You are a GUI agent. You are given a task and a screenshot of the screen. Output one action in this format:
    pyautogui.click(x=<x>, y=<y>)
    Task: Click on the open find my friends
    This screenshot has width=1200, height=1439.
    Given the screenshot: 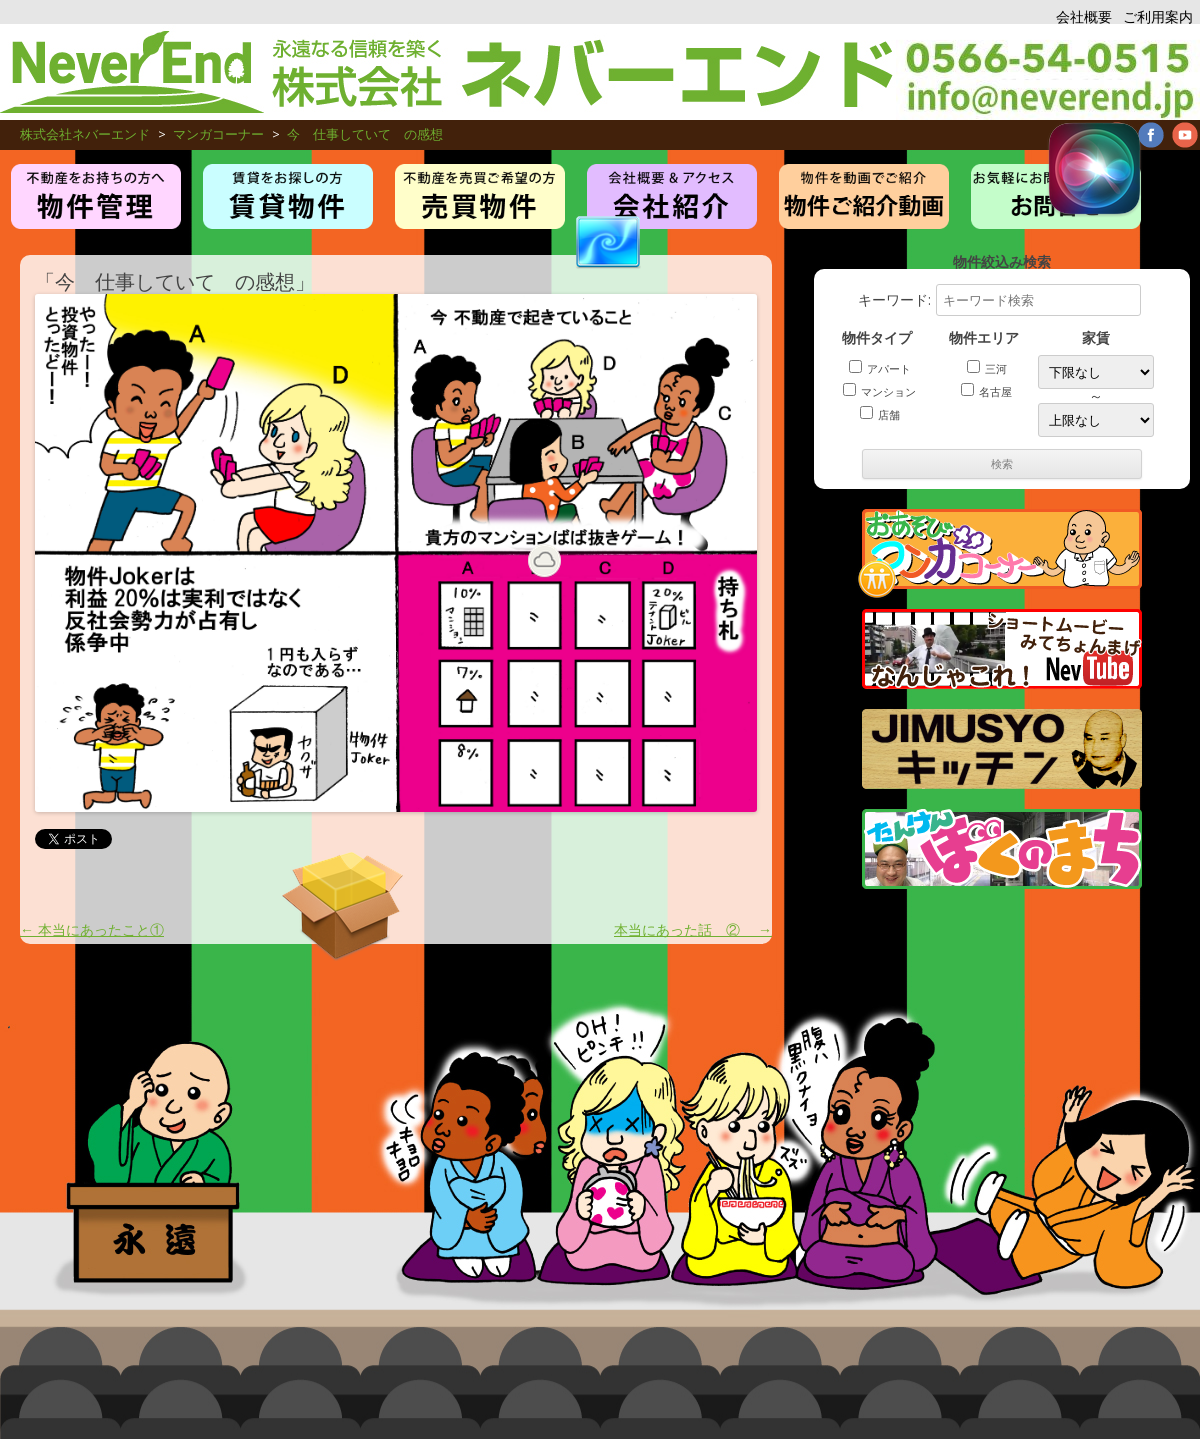 What is the action you would take?
    pyautogui.click(x=877, y=579)
    